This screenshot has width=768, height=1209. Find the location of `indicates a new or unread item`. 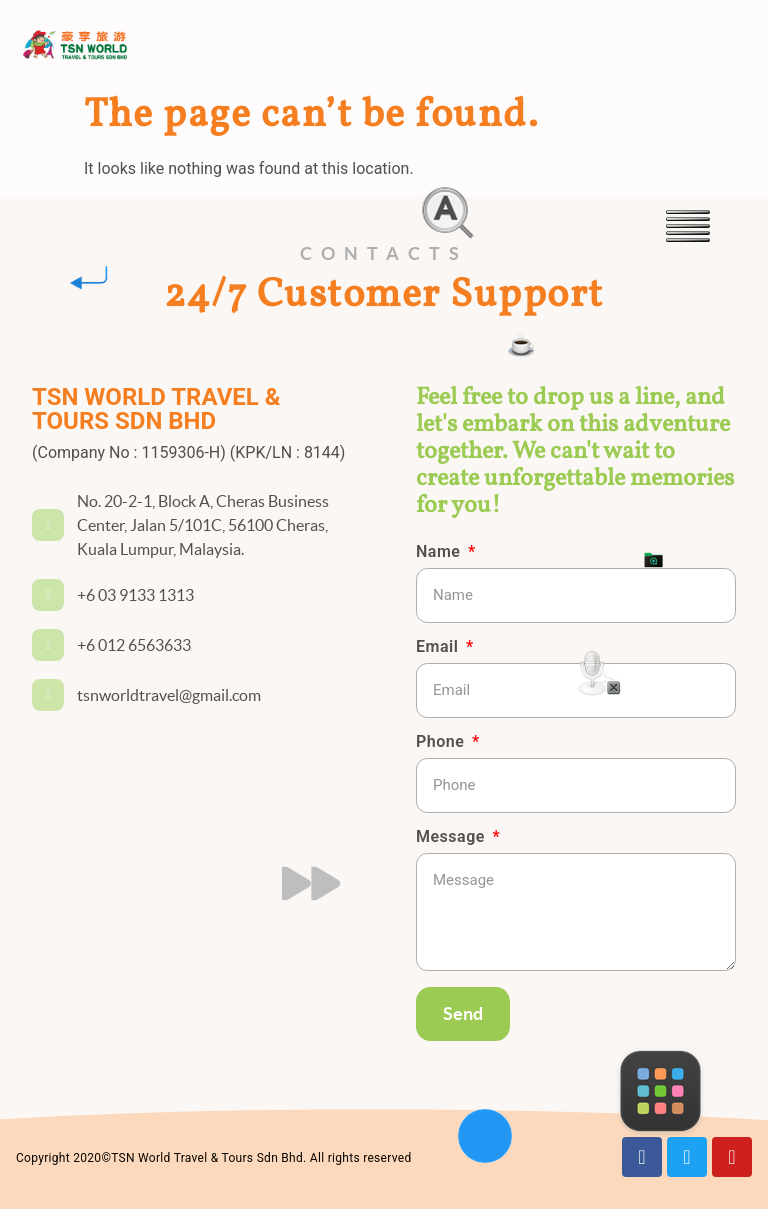

indicates a new or unread item is located at coordinates (485, 1136).